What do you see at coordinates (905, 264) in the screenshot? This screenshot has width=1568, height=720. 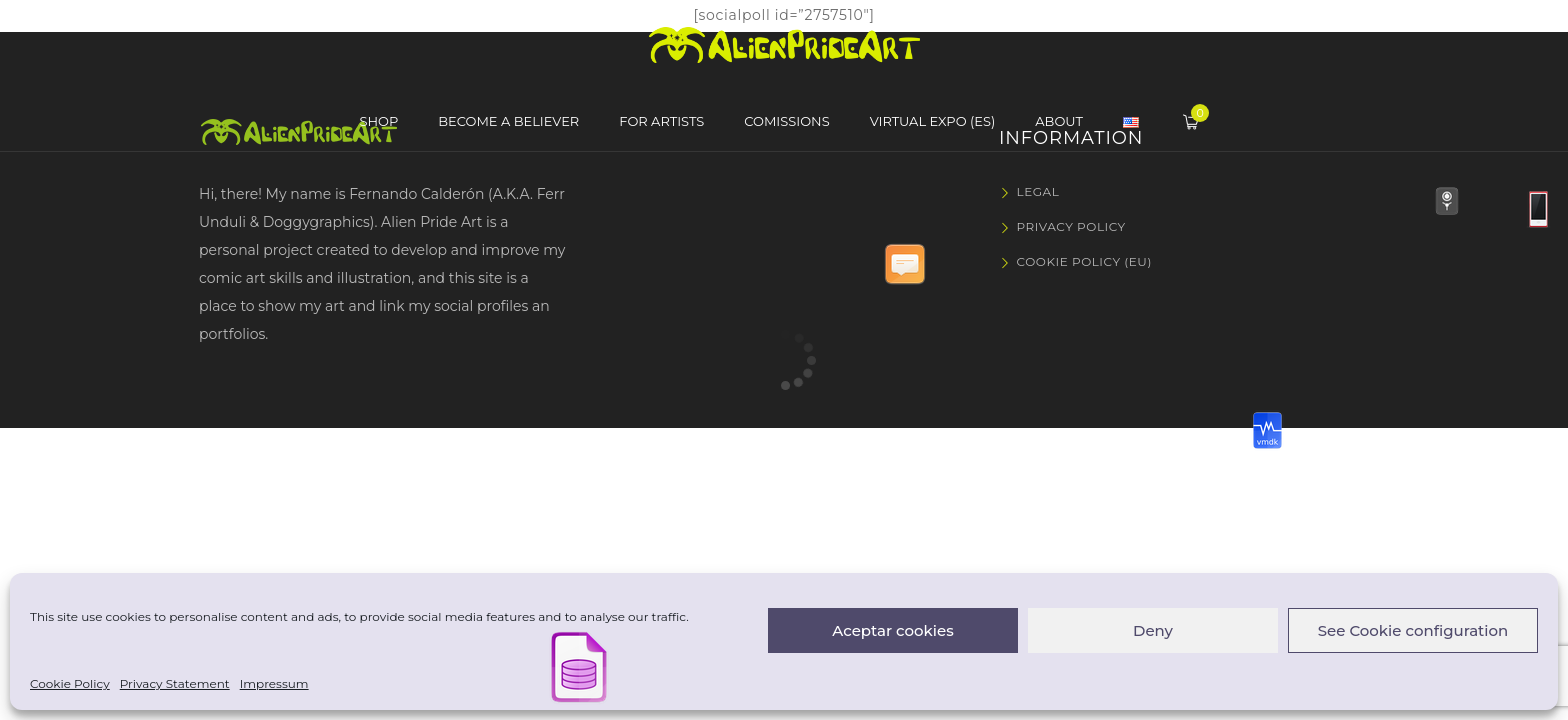 I see `open empathy messaging app` at bounding box center [905, 264].